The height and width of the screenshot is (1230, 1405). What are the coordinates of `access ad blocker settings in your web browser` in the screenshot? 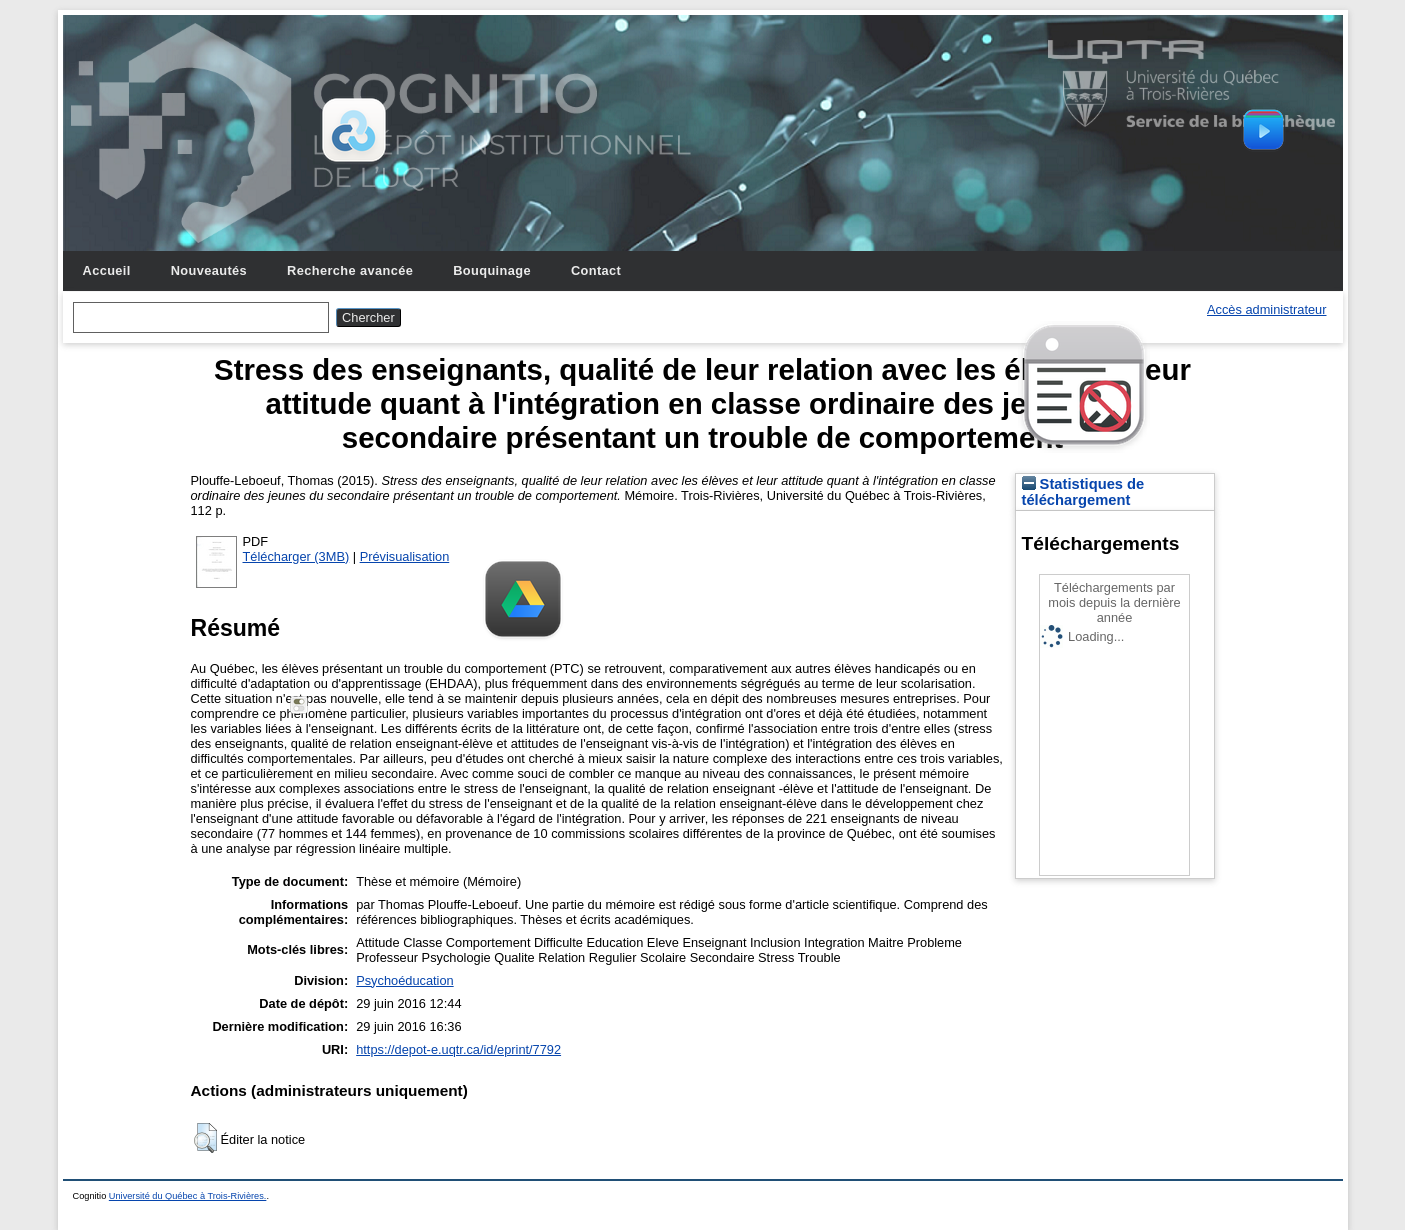 It's located at (1084, 387).